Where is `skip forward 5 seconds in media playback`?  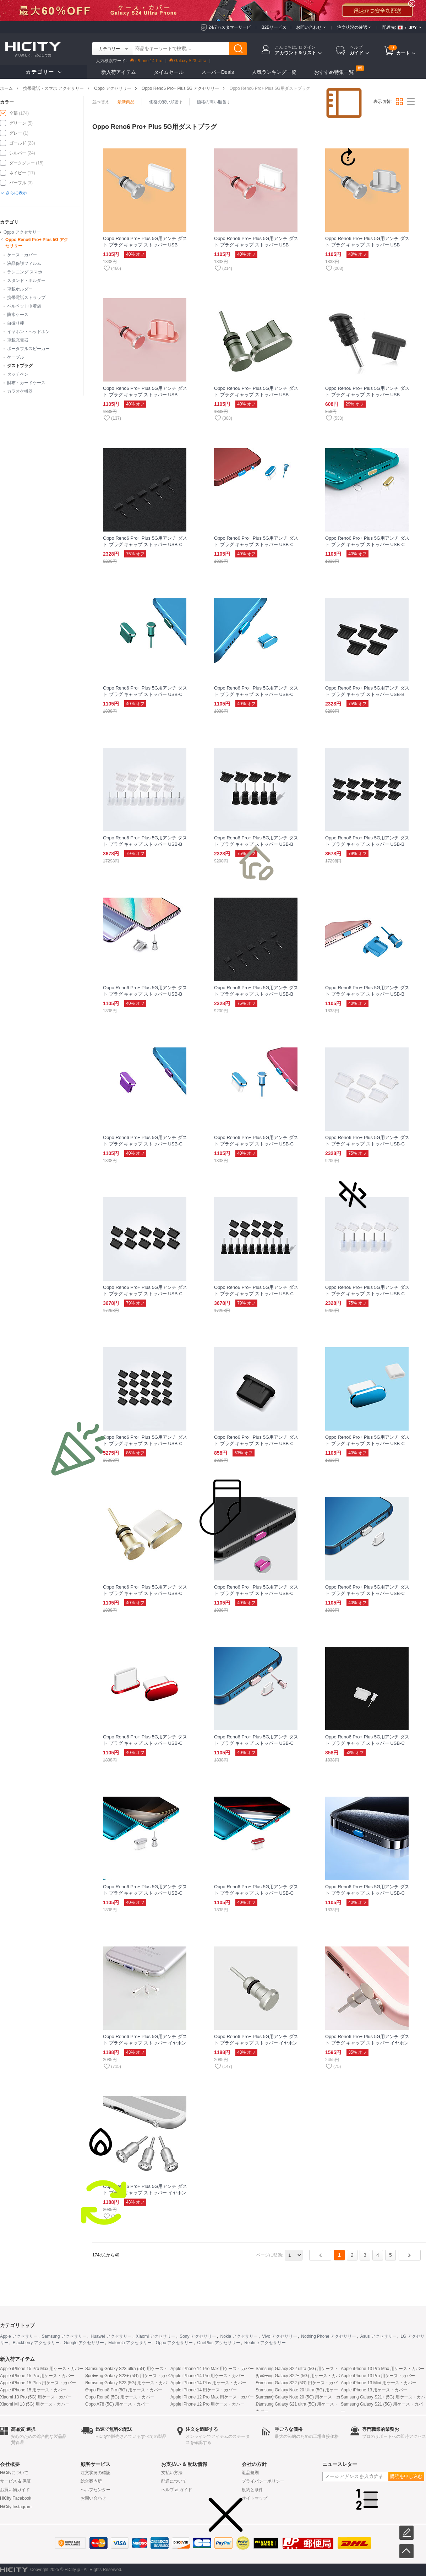
skip forward 5 seconds in media playback is located at coordinates (348, 157).